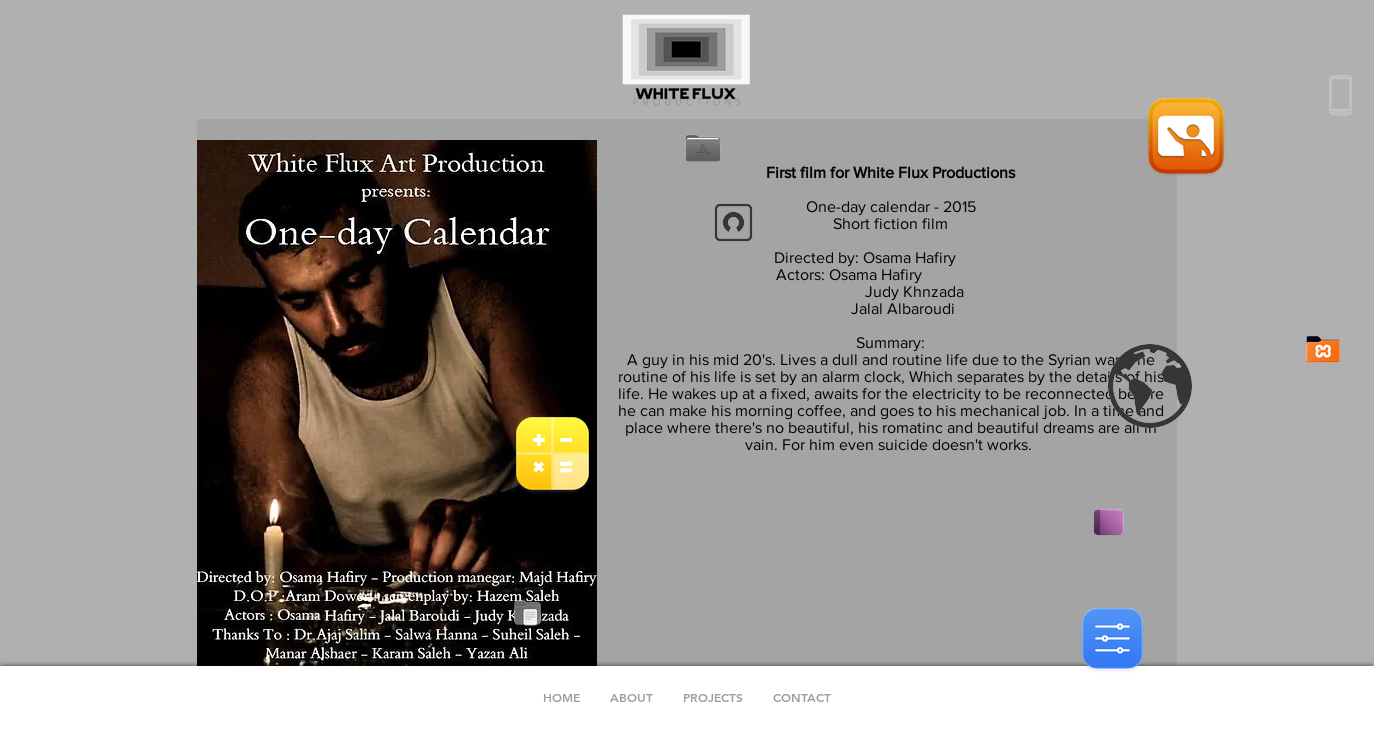  Describe the element at coordinates (552, 453) in the screenshot. I see `open pcb calculator app` at that location.